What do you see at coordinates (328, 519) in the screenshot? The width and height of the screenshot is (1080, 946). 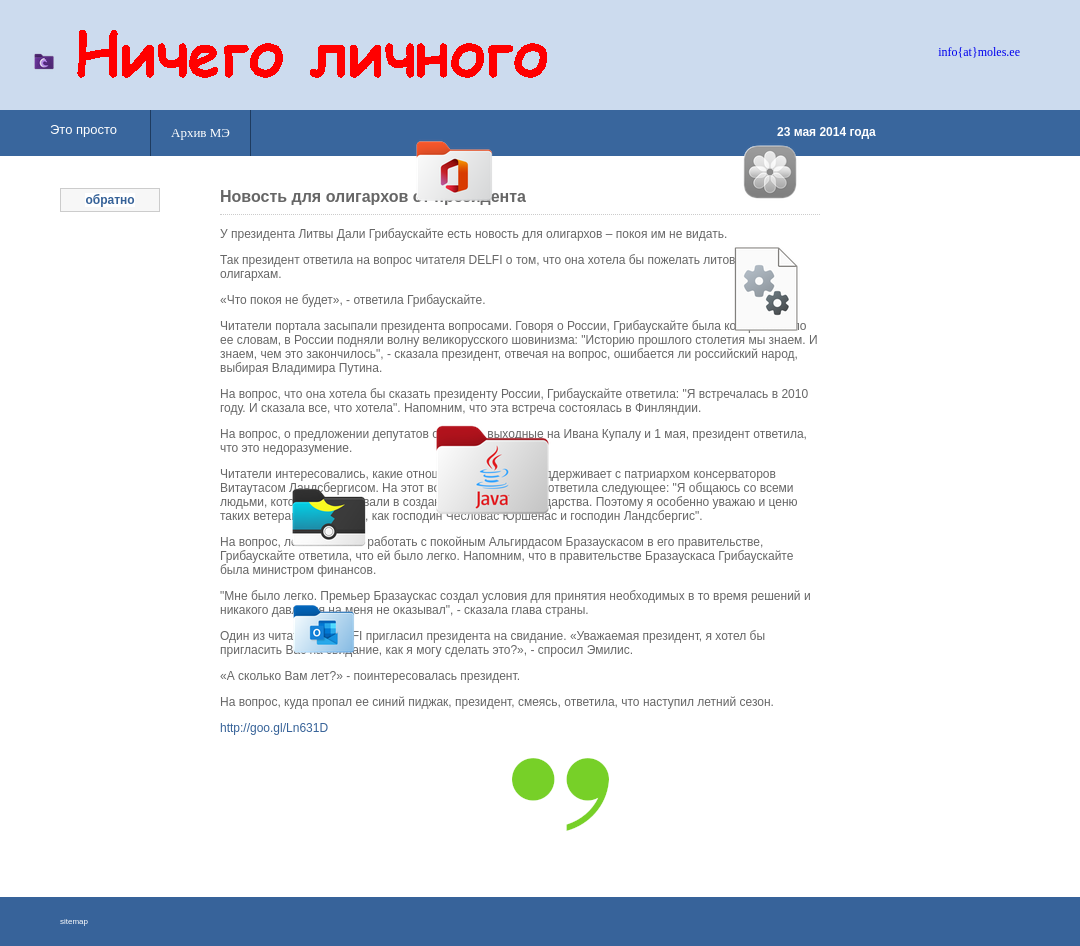 I see `open pokémon moon ball collection folder` at bounding box center [328, 519].